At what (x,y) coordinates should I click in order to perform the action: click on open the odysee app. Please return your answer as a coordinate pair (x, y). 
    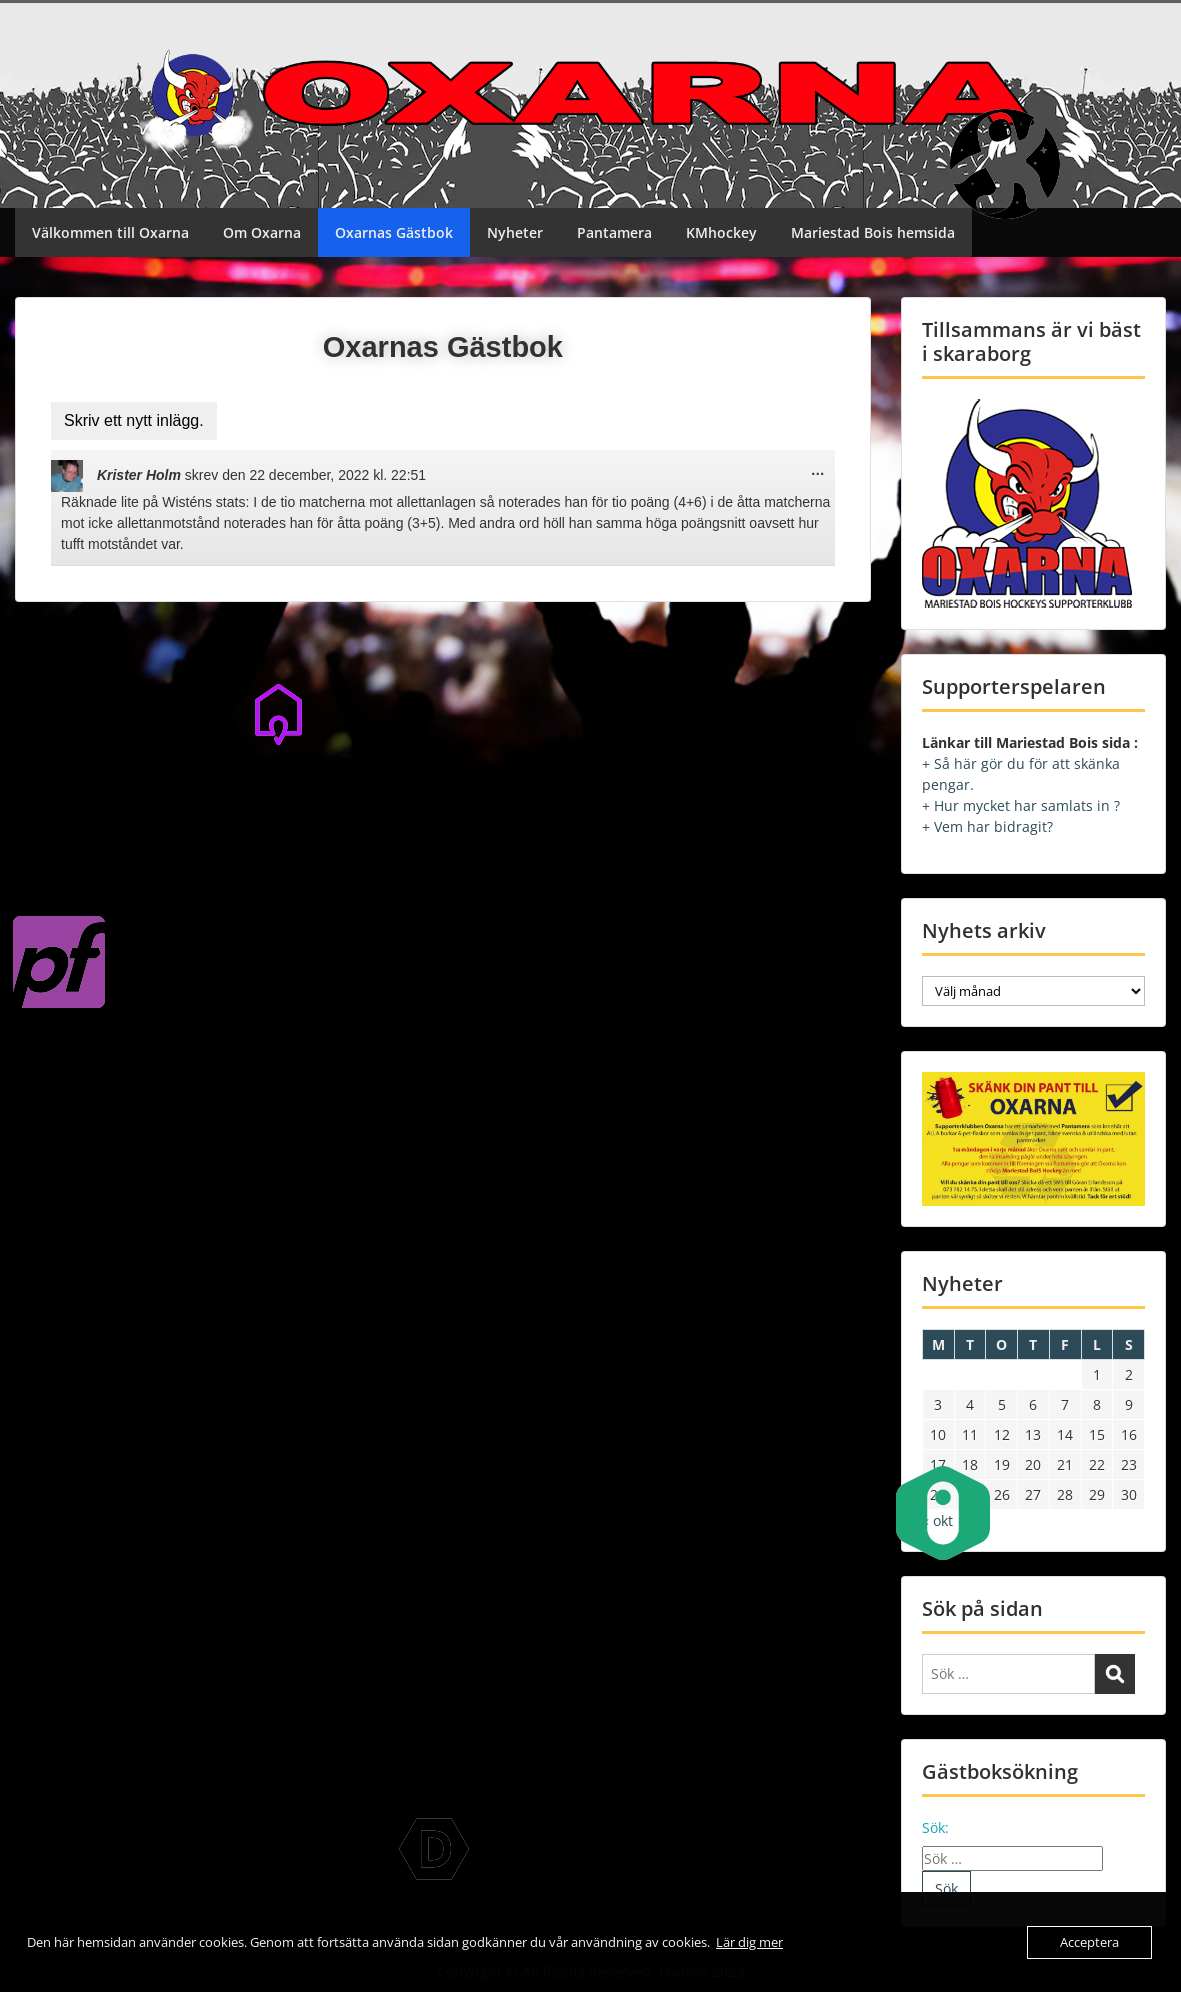
    Looking at the image, I should click on (1005, 164).